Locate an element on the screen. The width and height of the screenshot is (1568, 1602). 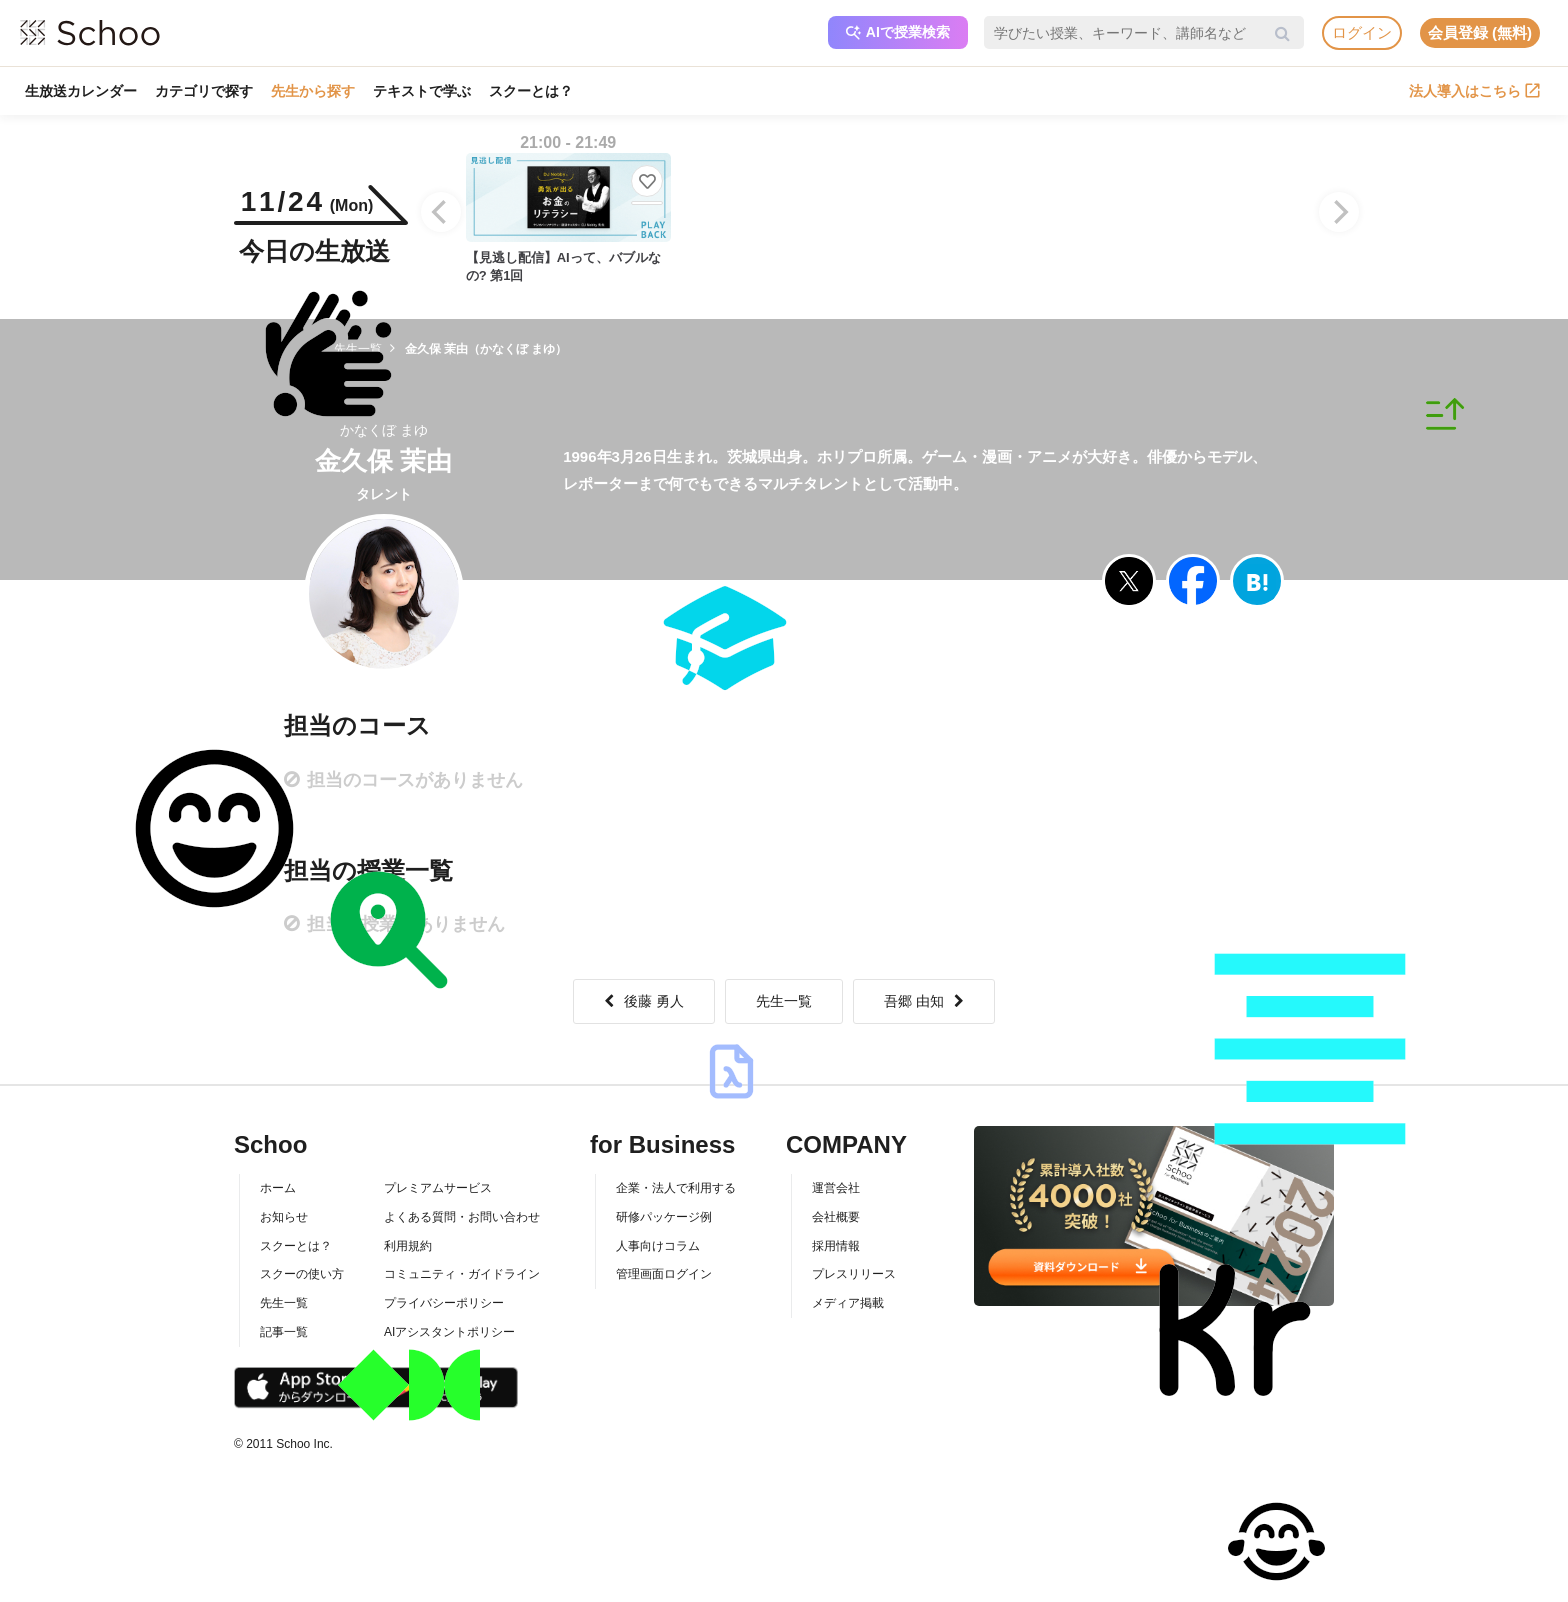
wash your hands reminder is located at coordinates (328, 353).